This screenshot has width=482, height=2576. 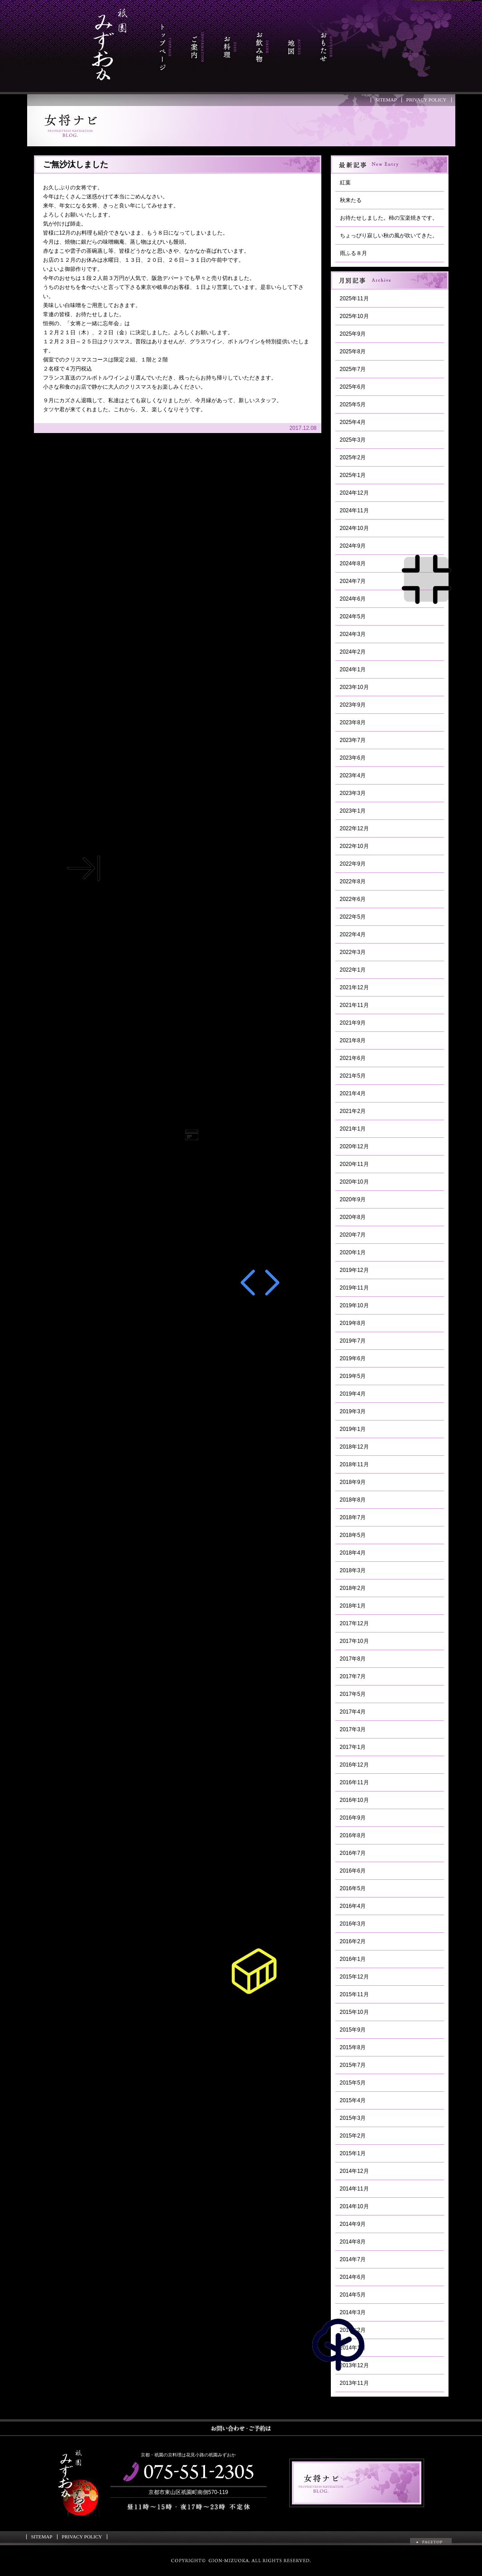 What do you see at coordinates (254, 1971) in the screenshot?
I see `view container or package details` at bounding box center [254, 1971].